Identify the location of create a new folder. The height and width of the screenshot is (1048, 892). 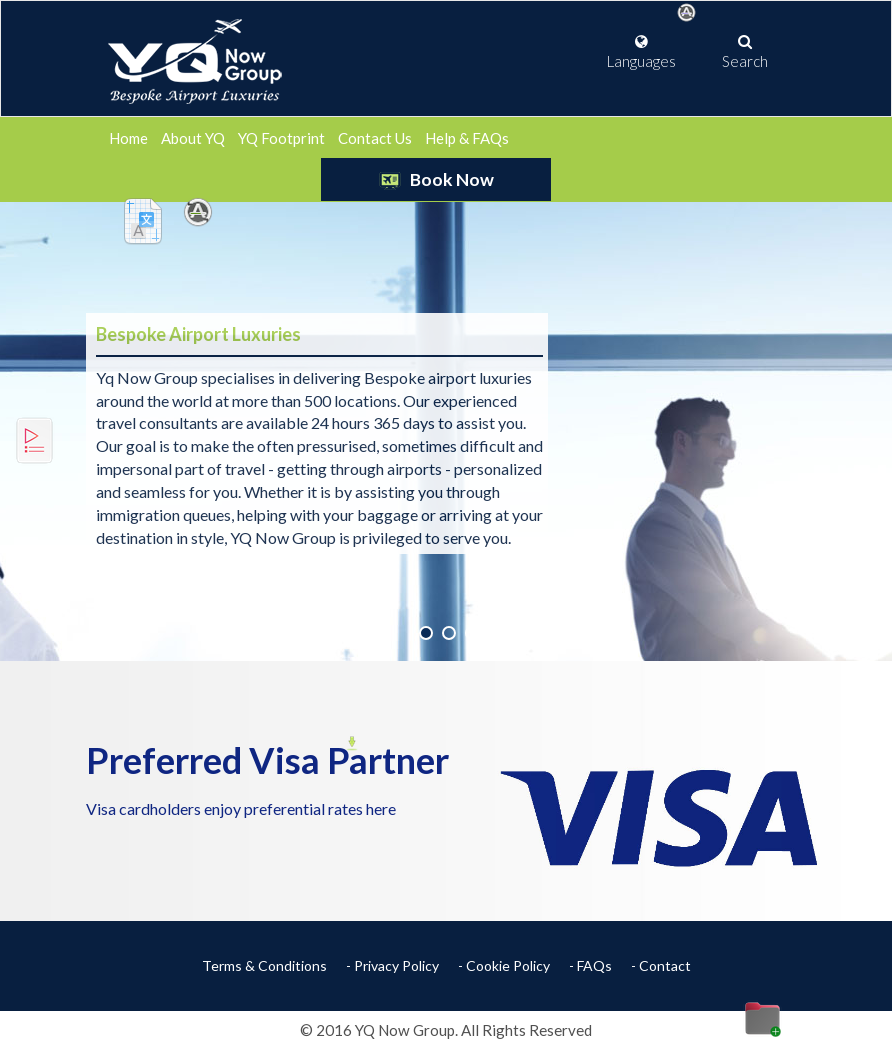
(762, 1018).